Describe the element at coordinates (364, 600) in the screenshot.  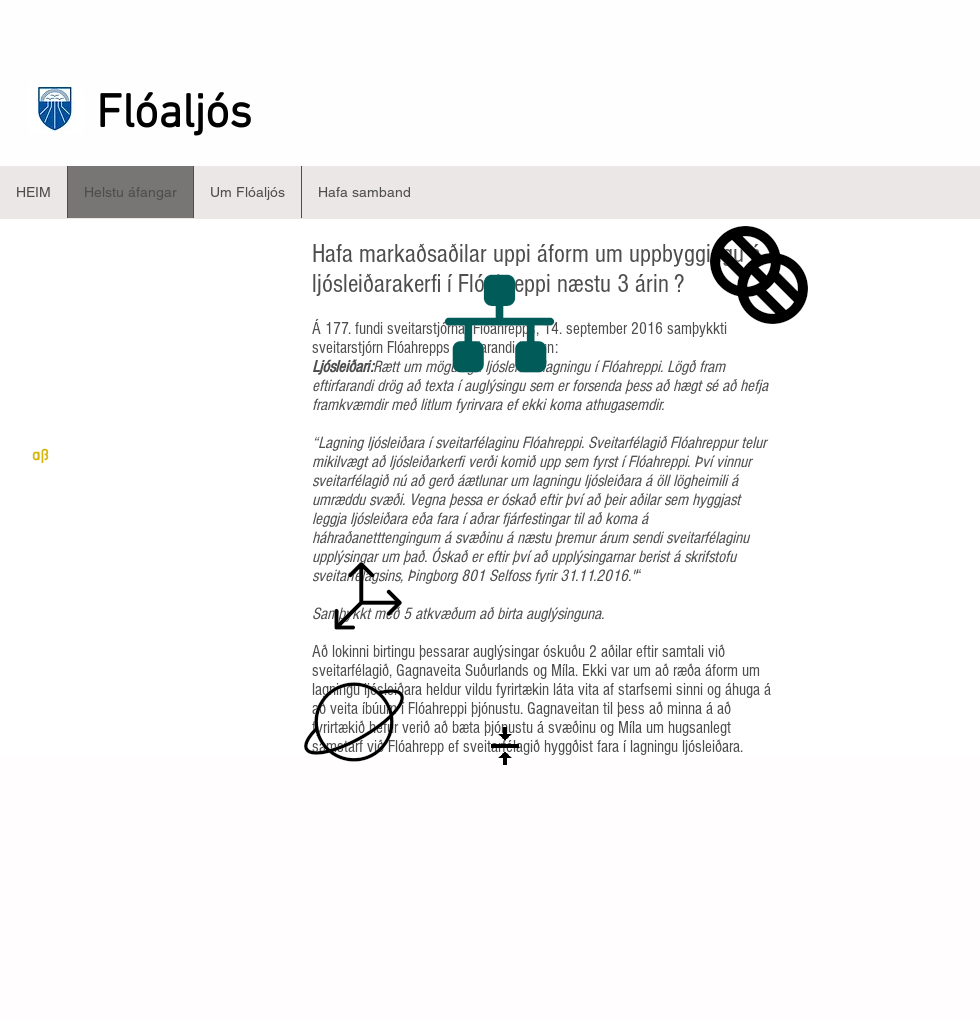
I see `3D axis indicator for spatial orientation` at that location.